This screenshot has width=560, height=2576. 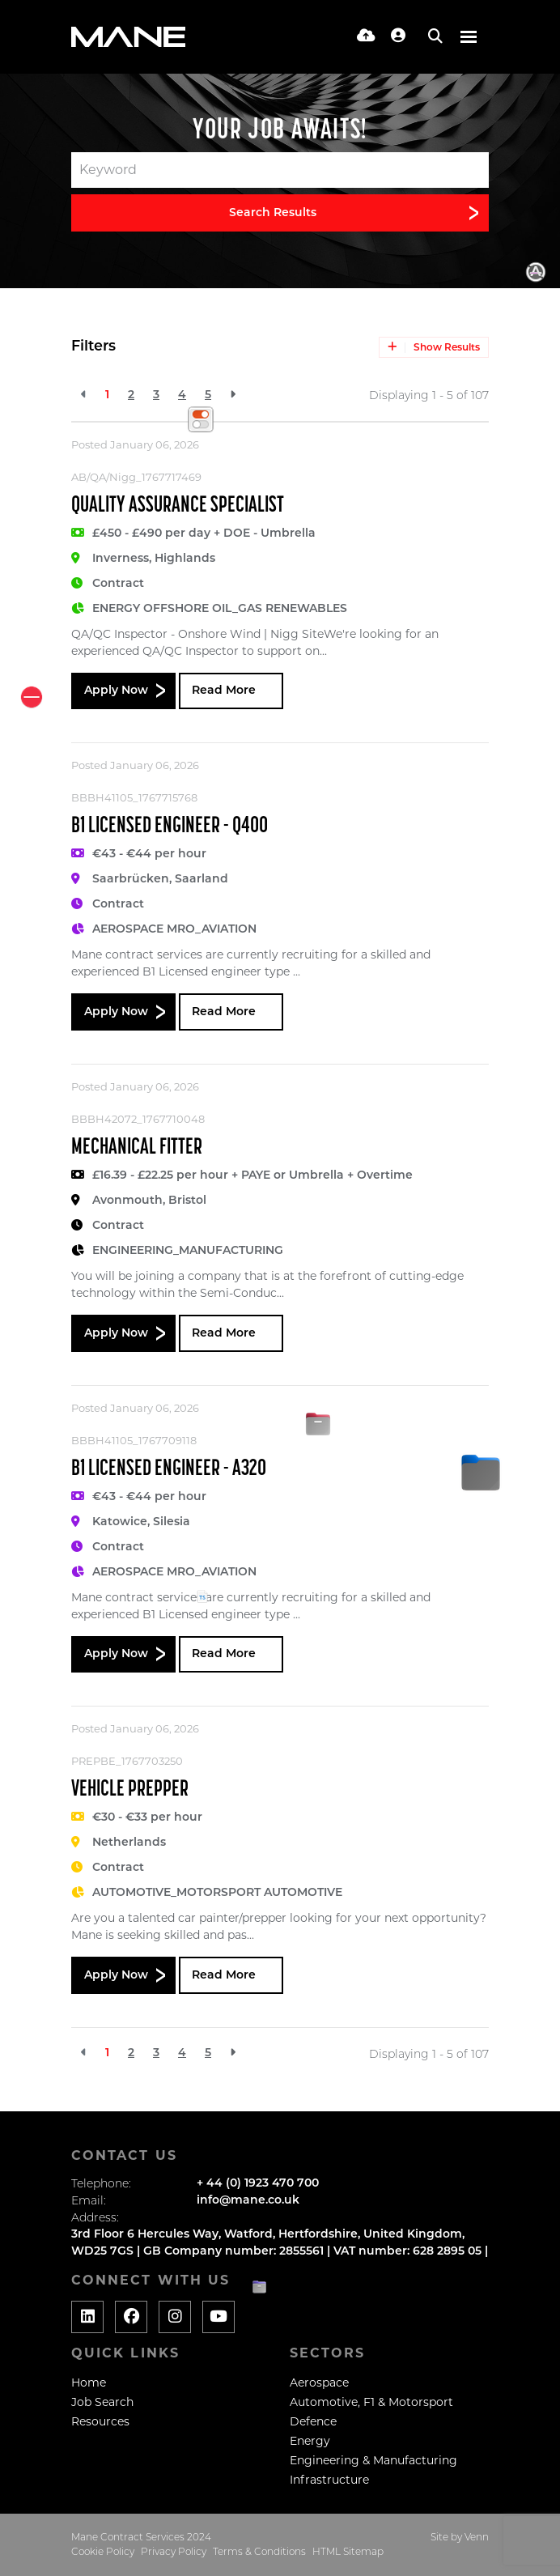 What do you see at coordinates (481, 1473) in the screenshot?
I see `open a folder to view its contents` at bounding box center [481, 1473].